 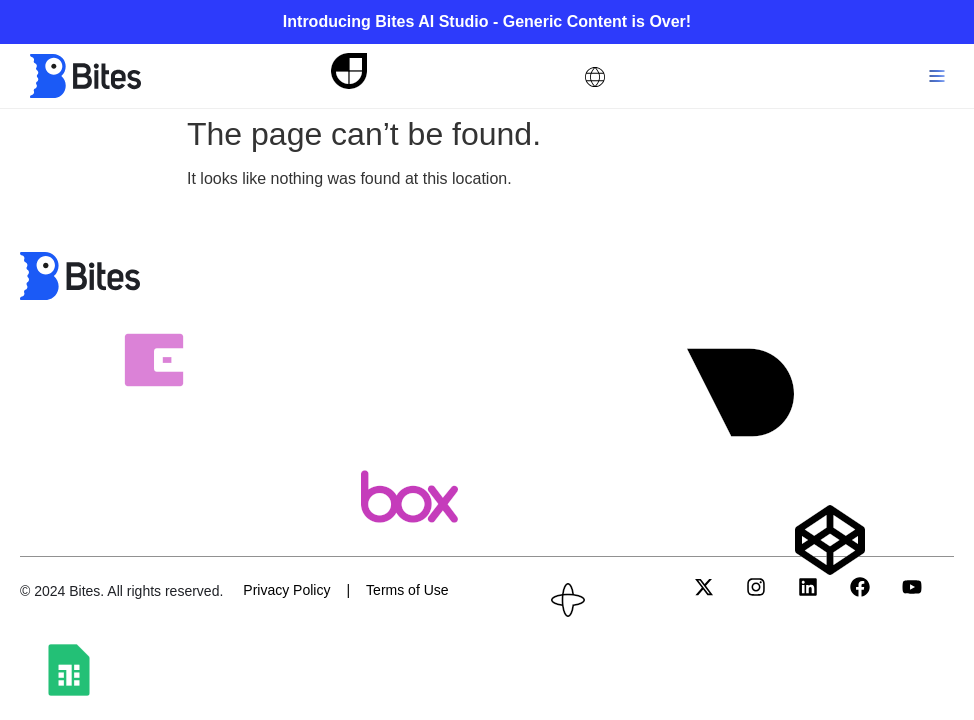 What do you see at coordinates (409, 496) in the screenshot?
I see `open Box cloud storage app` at bounding box center [409, 496].